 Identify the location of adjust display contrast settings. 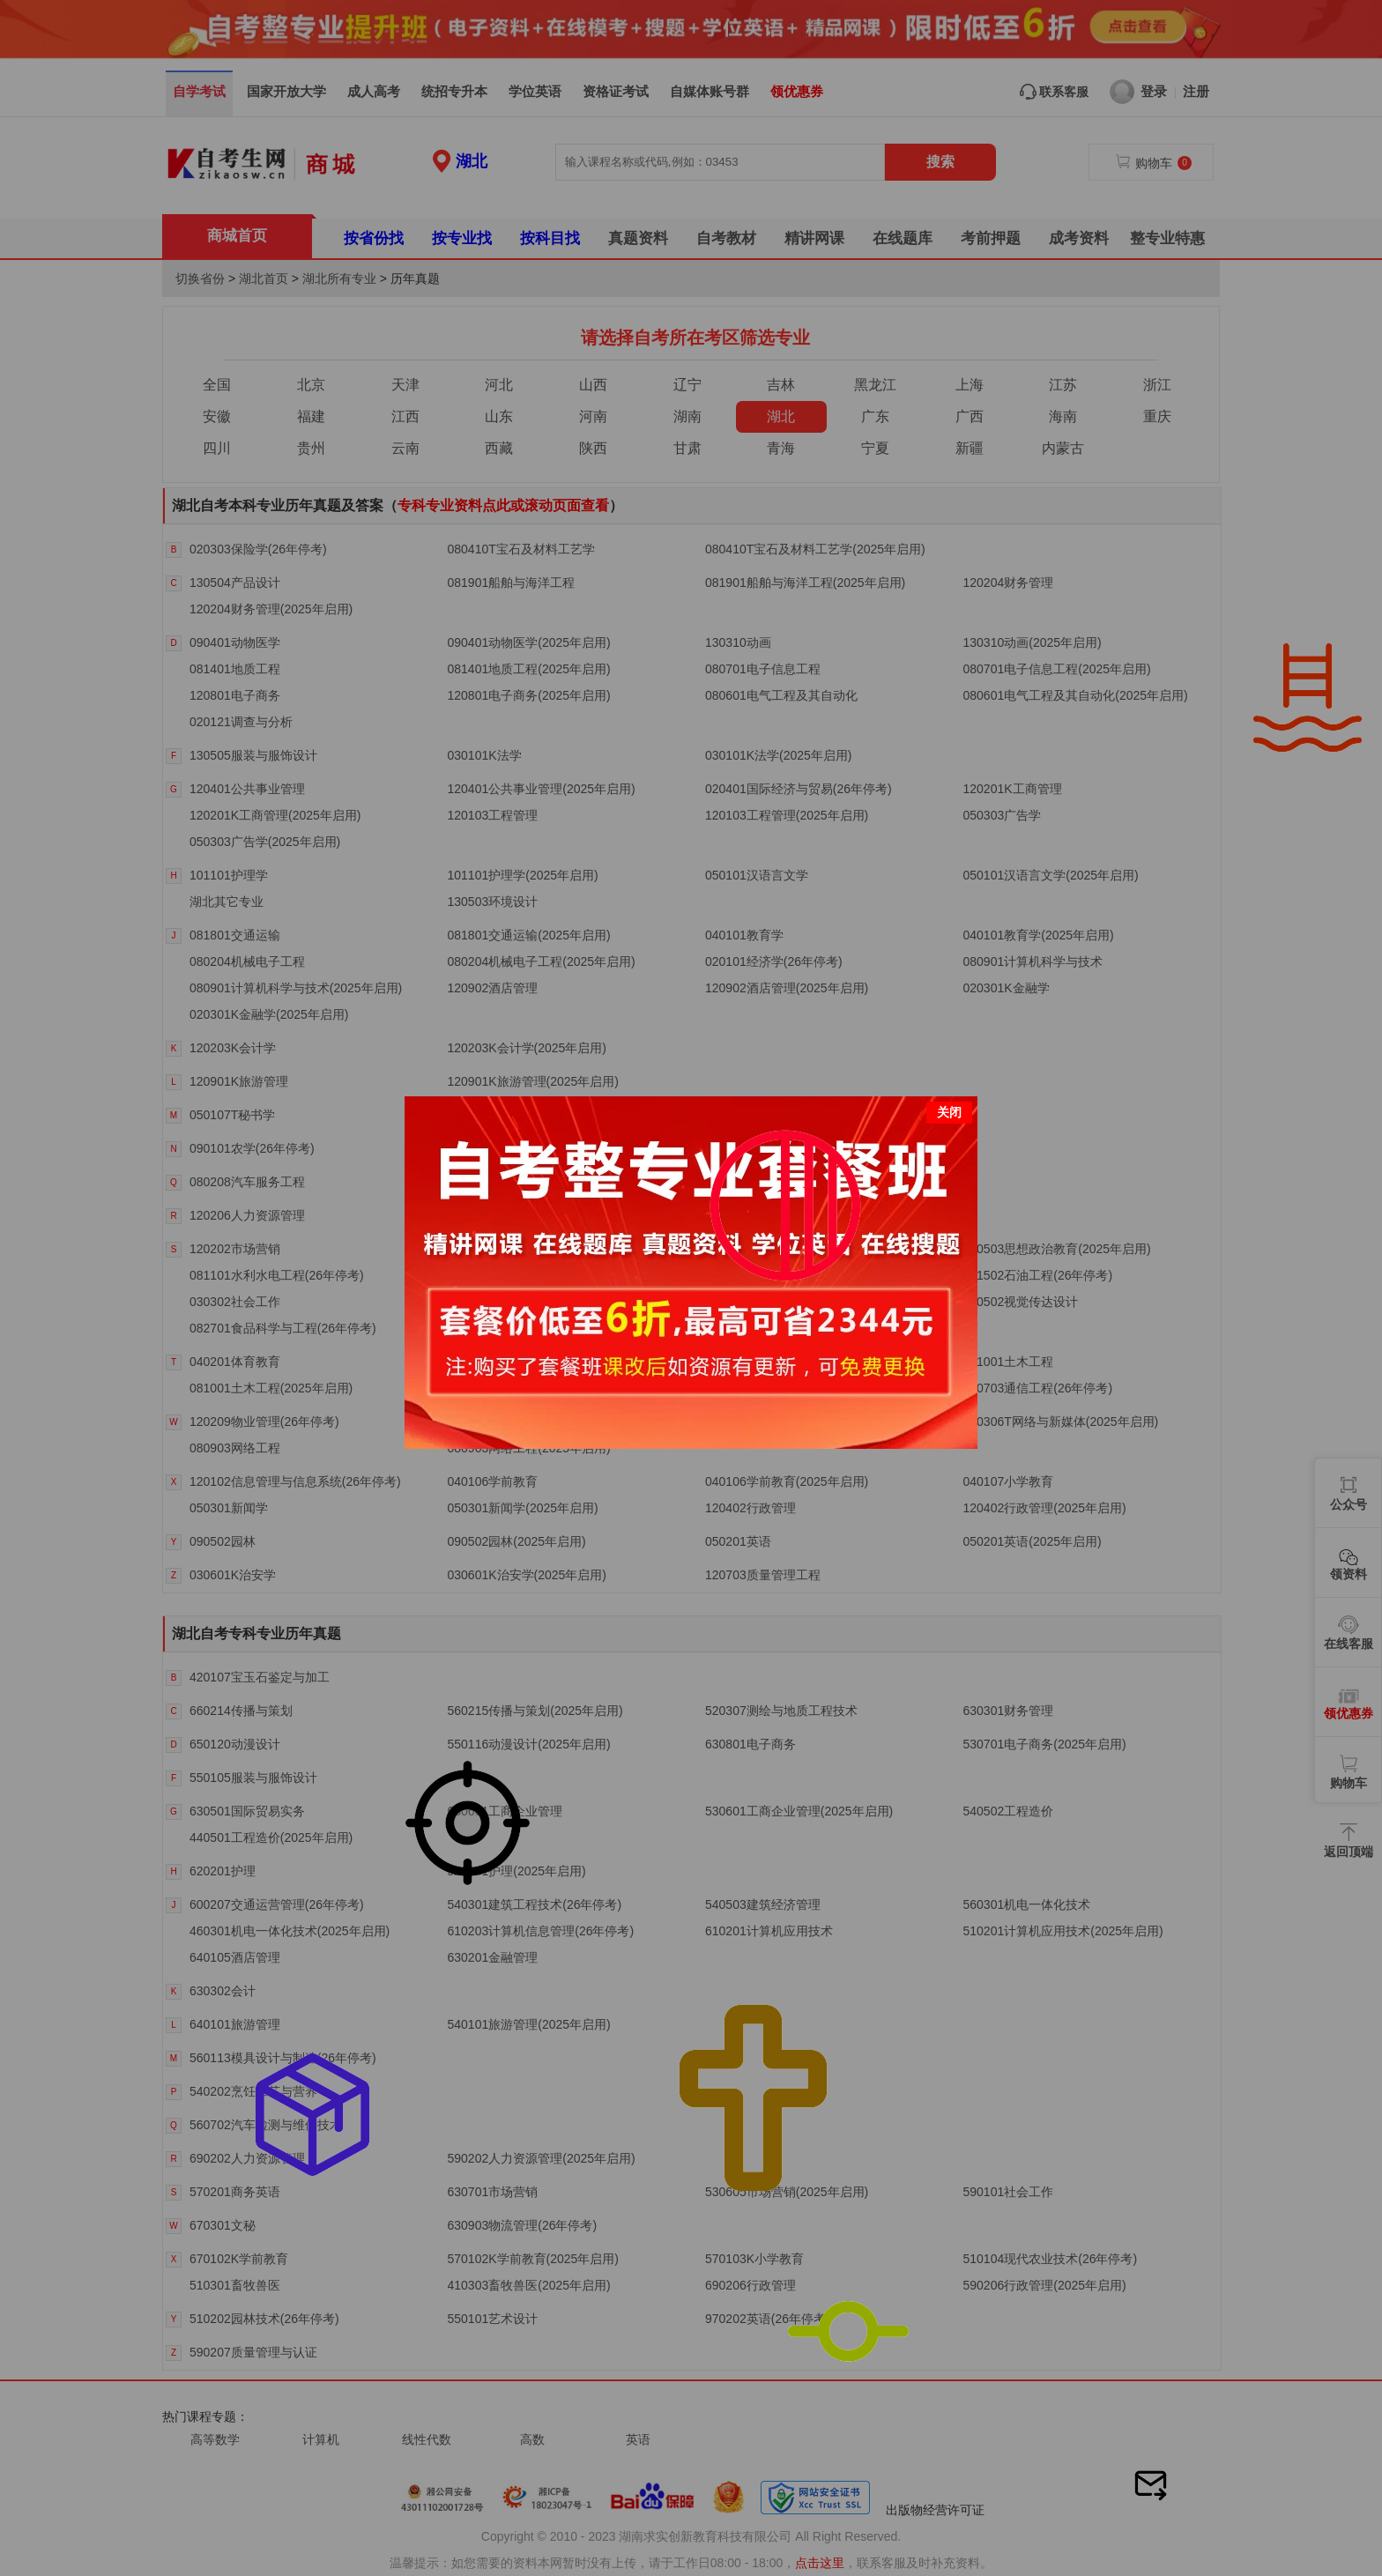
(785, 1206).